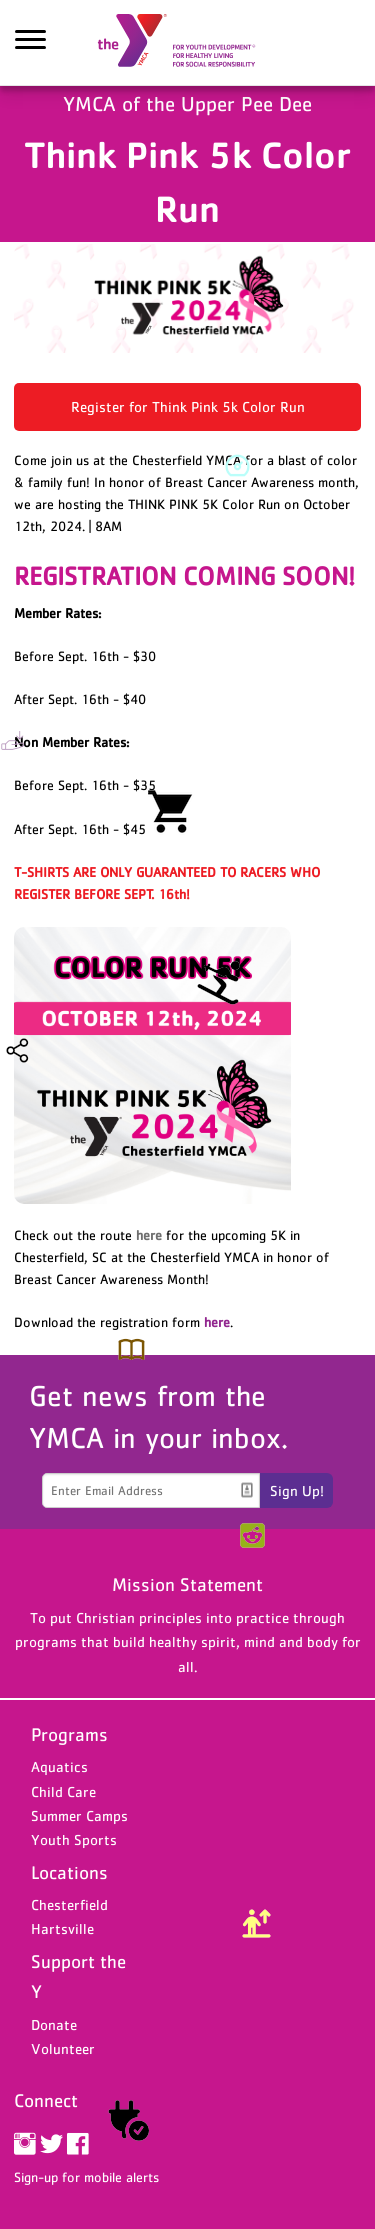 This screenshot has height=2229, width=375. What do you see at coordinates (18, 1050) in the screenshot?
I see `share content to other apps or platforms` at bounding box center [18, 1050].